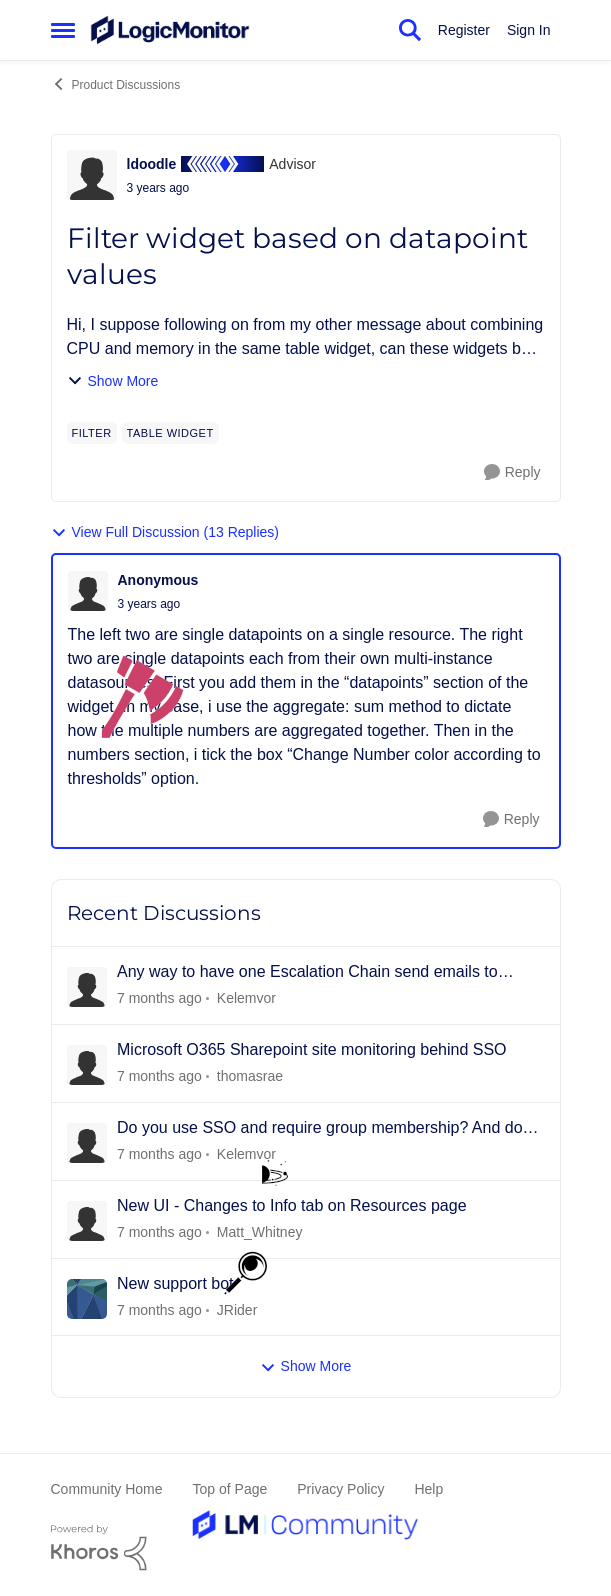 This screenshot has height=1596, width=611. Describe the element at coordinates (245, 1273) in the screenshot. I see `search for items or content` at that location.